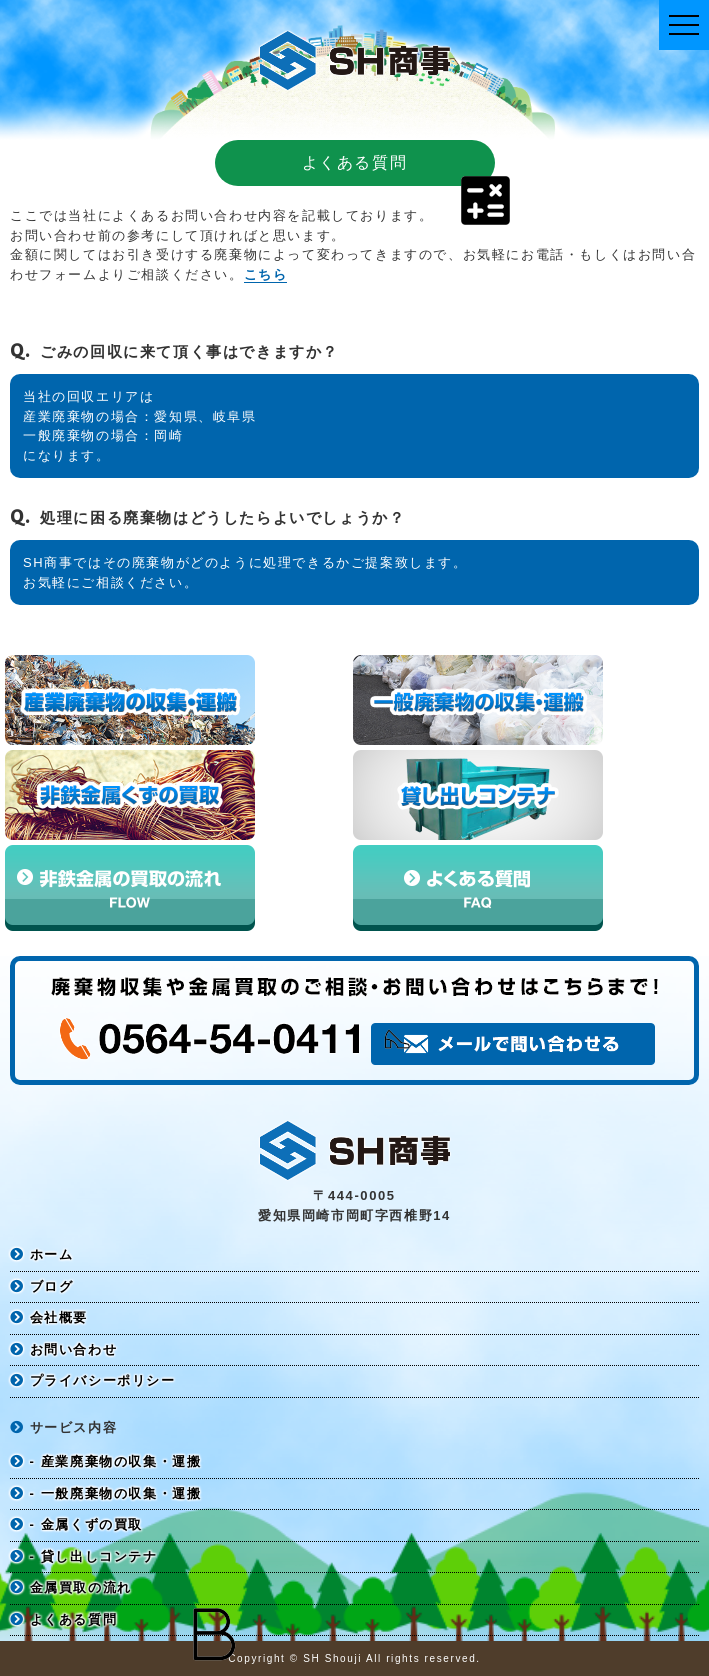 The image size is (709, 1676). What do you see at coordinates (485, 200) in the screenshot?
I see `open calculator or math tools` at bounding box center [485, 200].